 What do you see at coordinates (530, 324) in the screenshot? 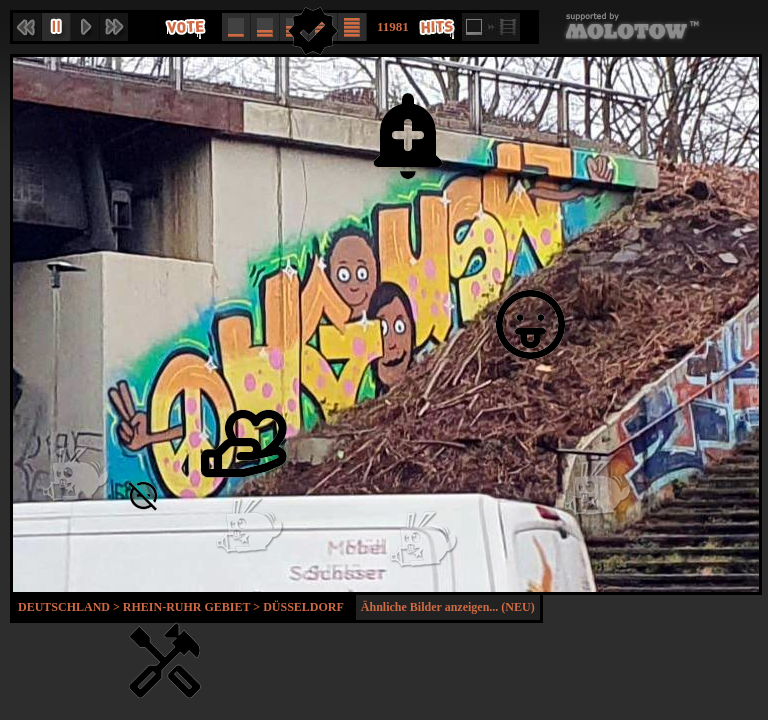
I see `add a playful or silly reaction` at bounding box center [530, 324].